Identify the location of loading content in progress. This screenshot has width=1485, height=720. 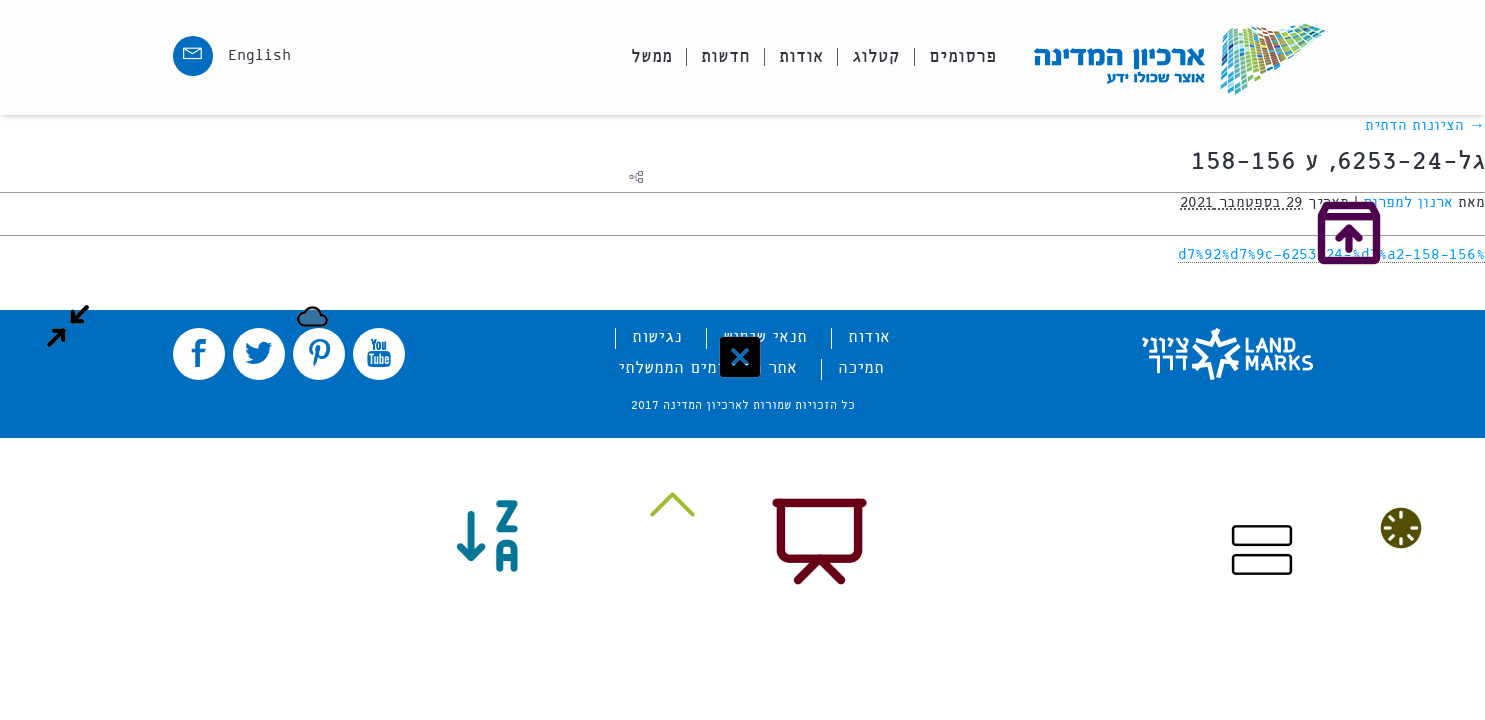
(1401, 528).